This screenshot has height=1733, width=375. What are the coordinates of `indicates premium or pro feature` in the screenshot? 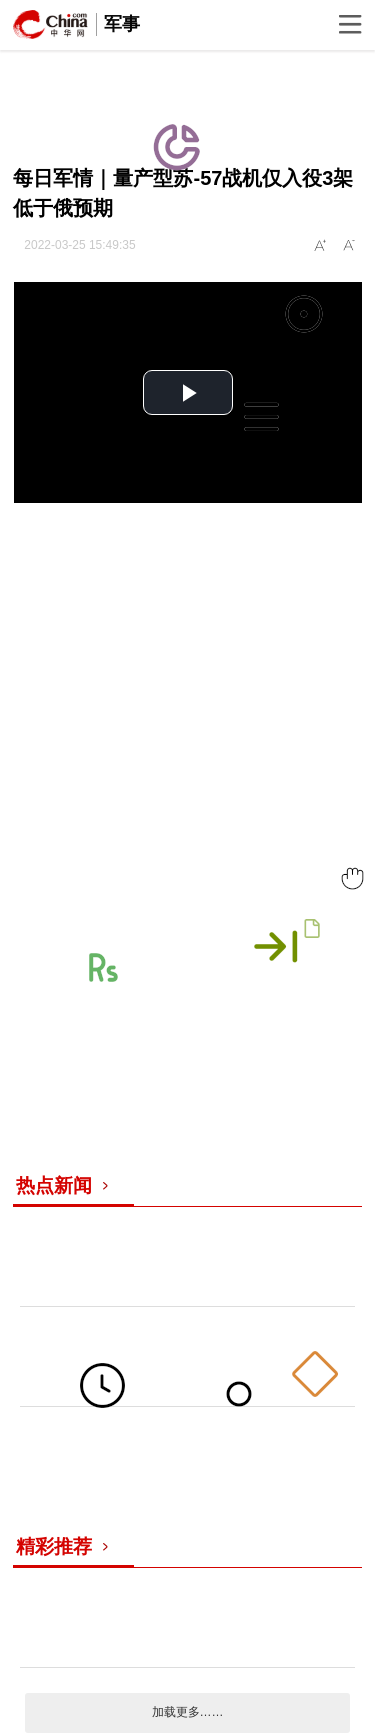 It's located at (315, 1374).